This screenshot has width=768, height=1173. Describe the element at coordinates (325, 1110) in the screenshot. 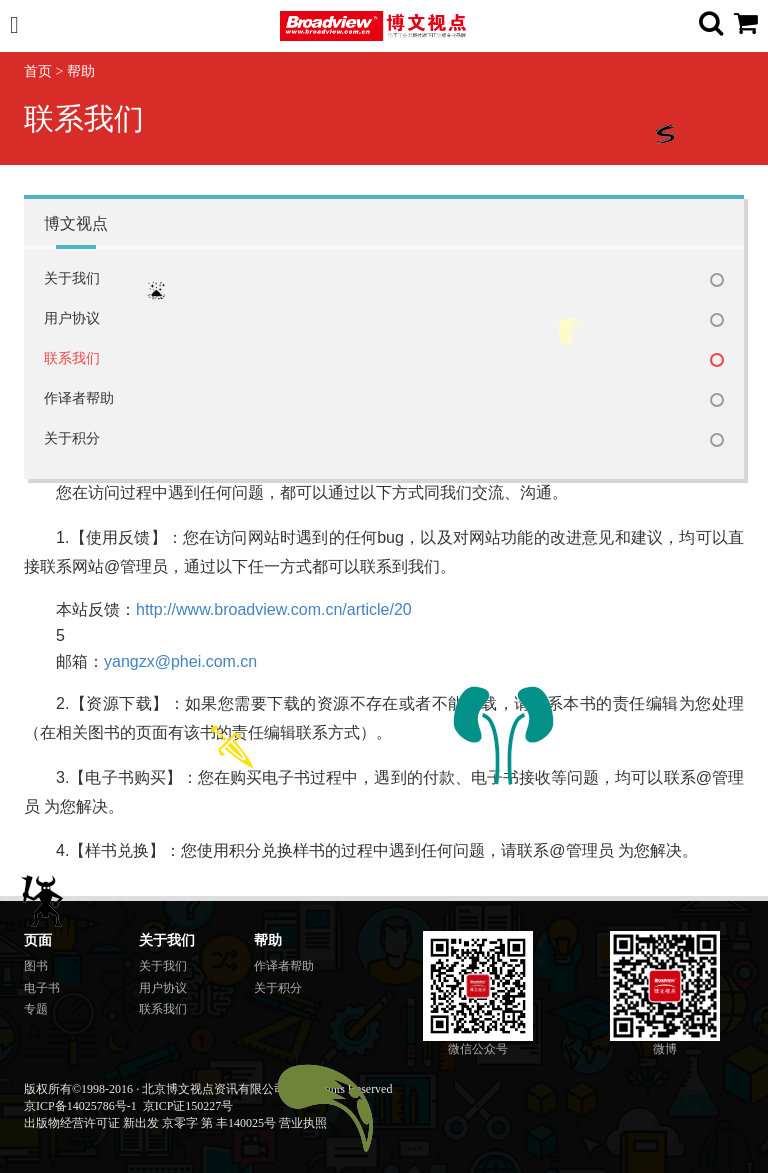

I see `activate claw attack ability` at that location.